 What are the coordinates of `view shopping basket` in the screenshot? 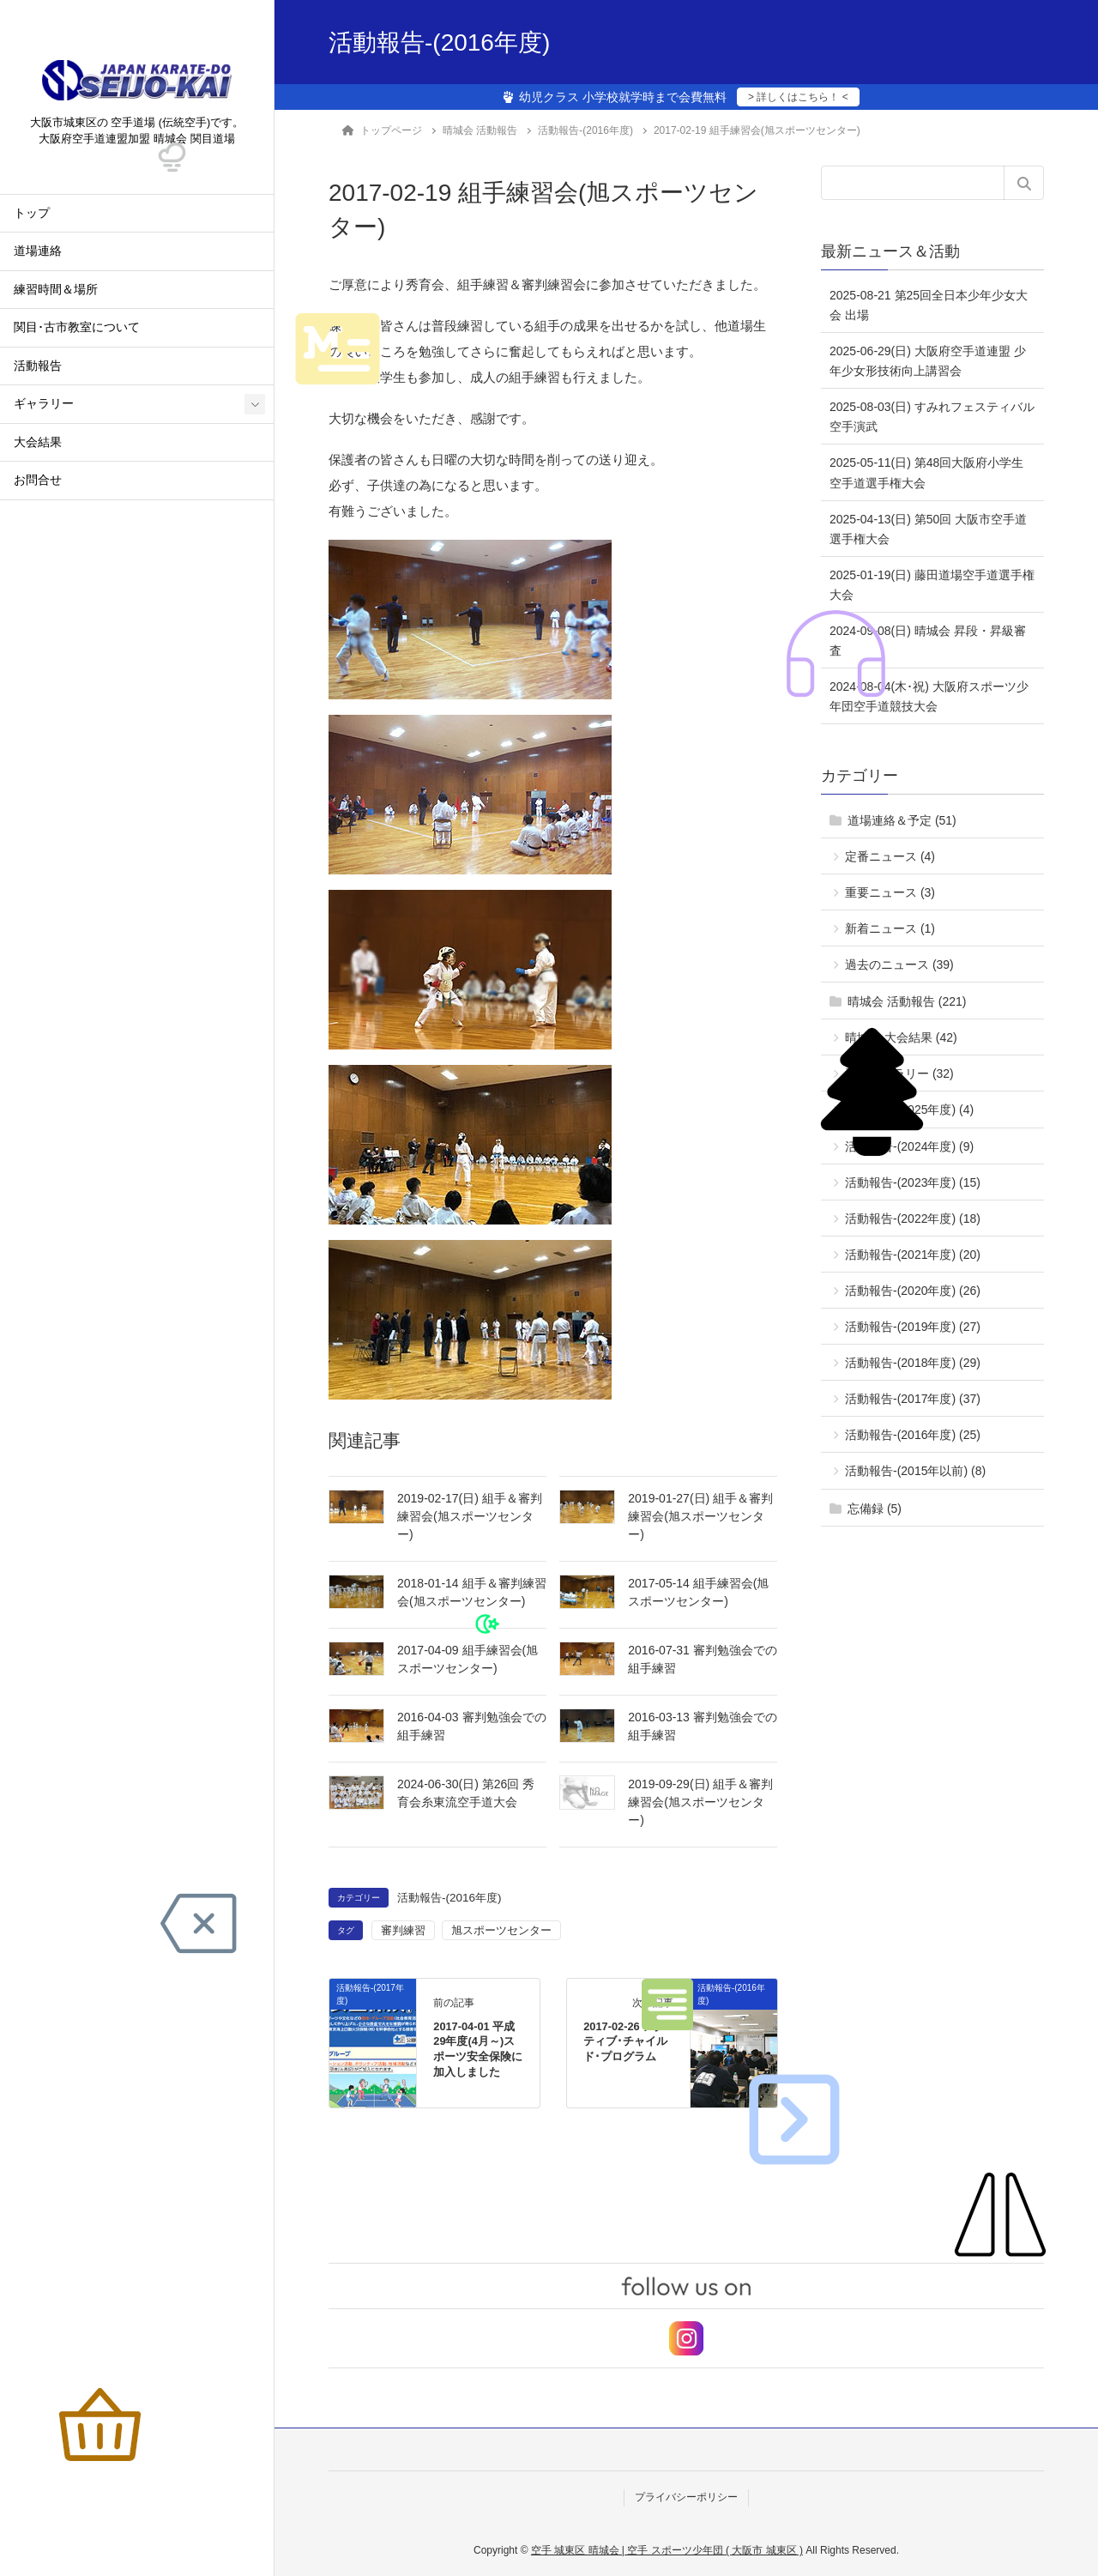 It's located at (100, 2428).